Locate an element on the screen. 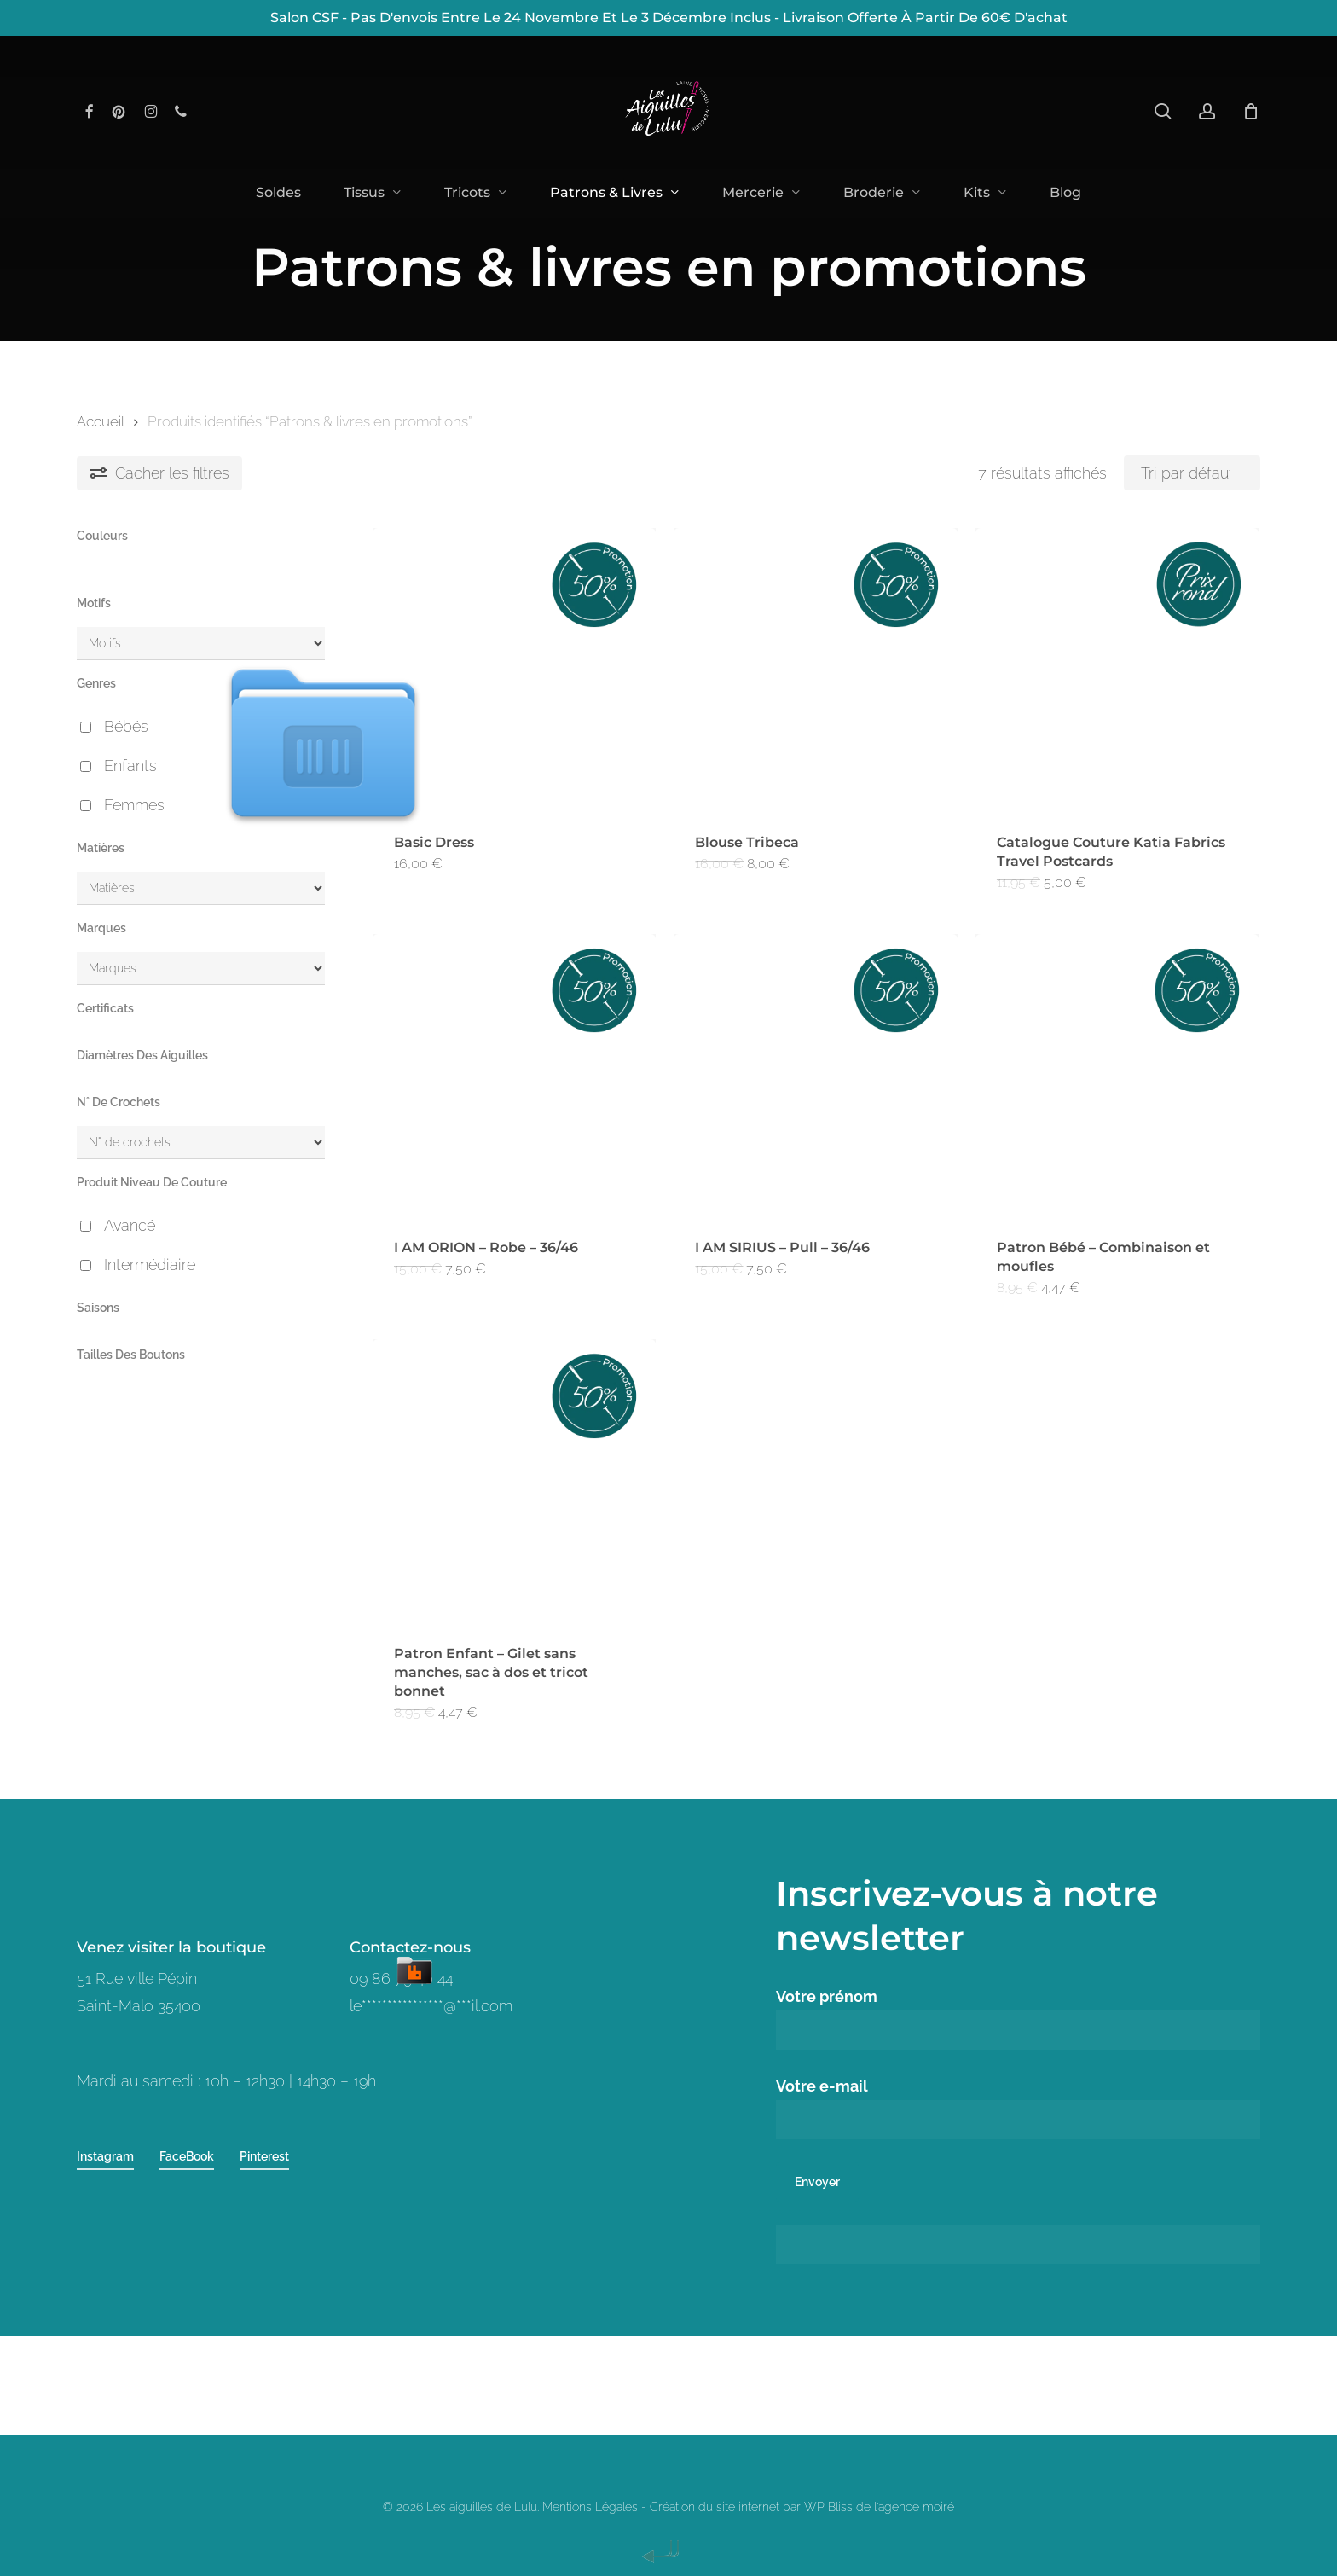 The width and height of the screenshot is (1337, 2576). open folder containing RabbitMQ configuration files is located at coordinates (414, 1971).